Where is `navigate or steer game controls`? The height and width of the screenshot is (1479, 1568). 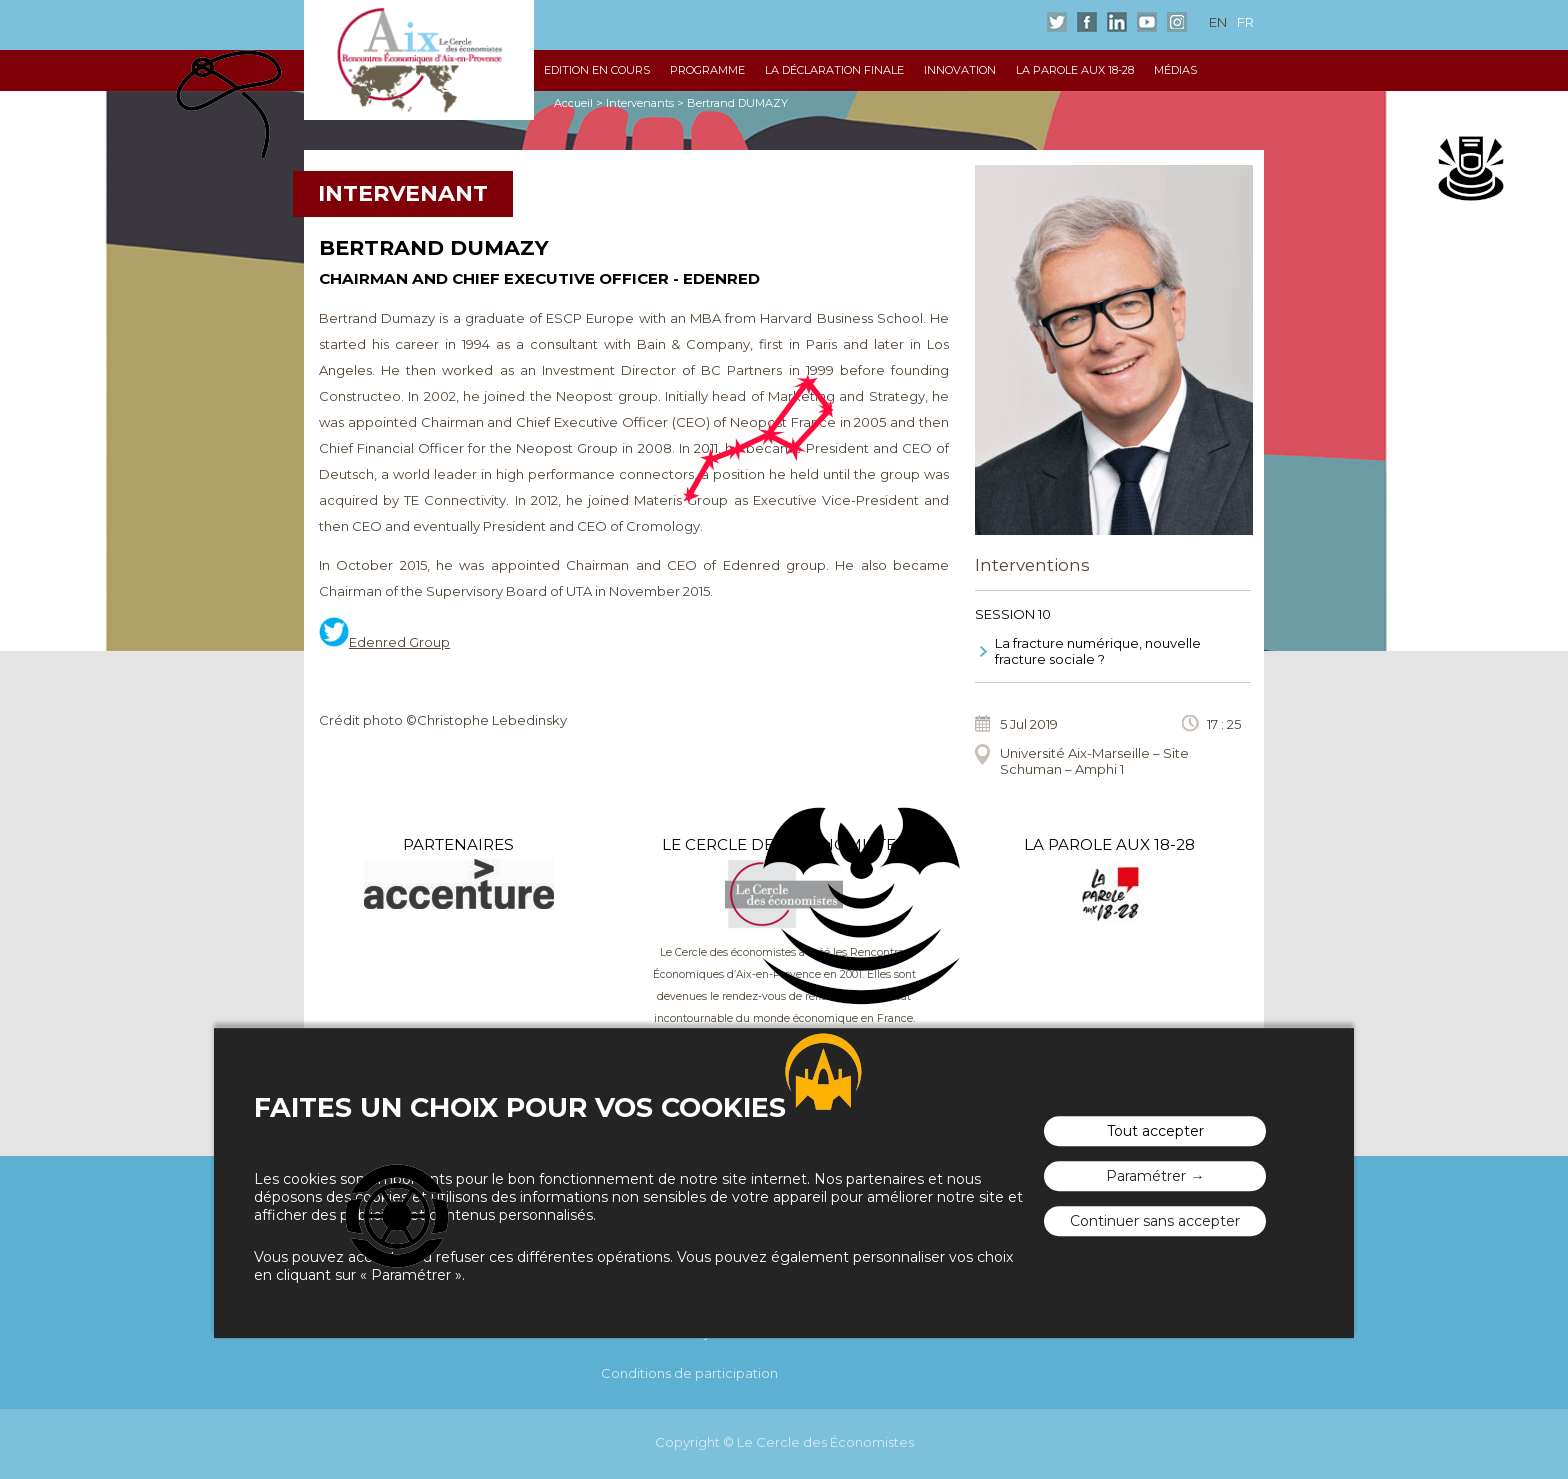 navigate or steer game controls is located at coordinates (397, 1216).